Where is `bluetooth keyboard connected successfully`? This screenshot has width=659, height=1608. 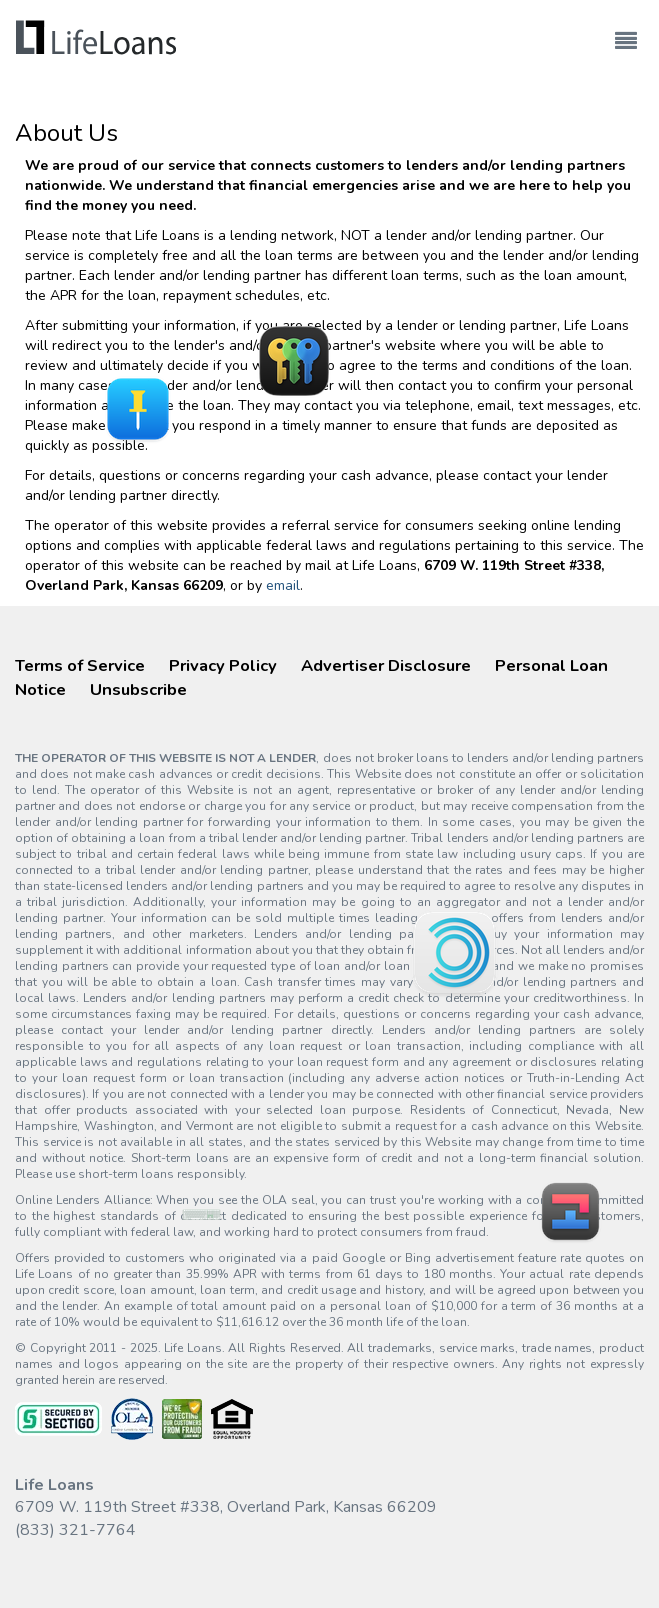
bluetooth keyboard connected successfully is located at coordinates (201, 1214).